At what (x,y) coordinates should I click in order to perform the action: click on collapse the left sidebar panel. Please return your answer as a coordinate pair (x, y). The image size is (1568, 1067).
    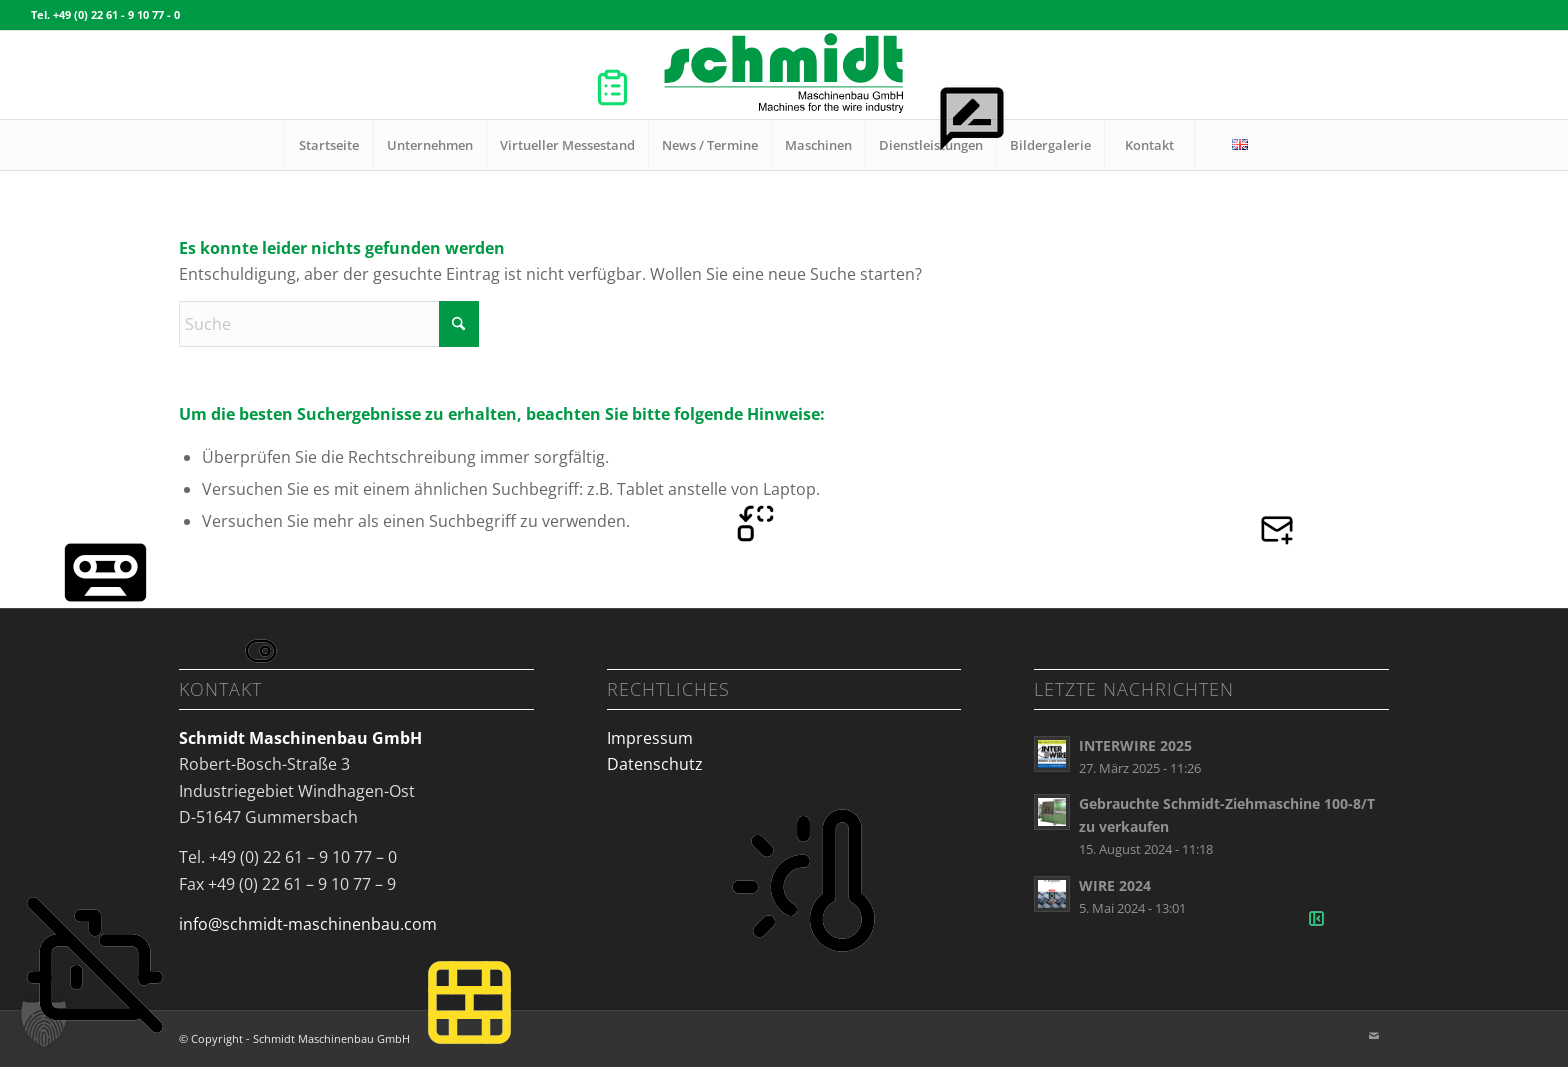
    Looking at the image, I should click on (1316, 918).